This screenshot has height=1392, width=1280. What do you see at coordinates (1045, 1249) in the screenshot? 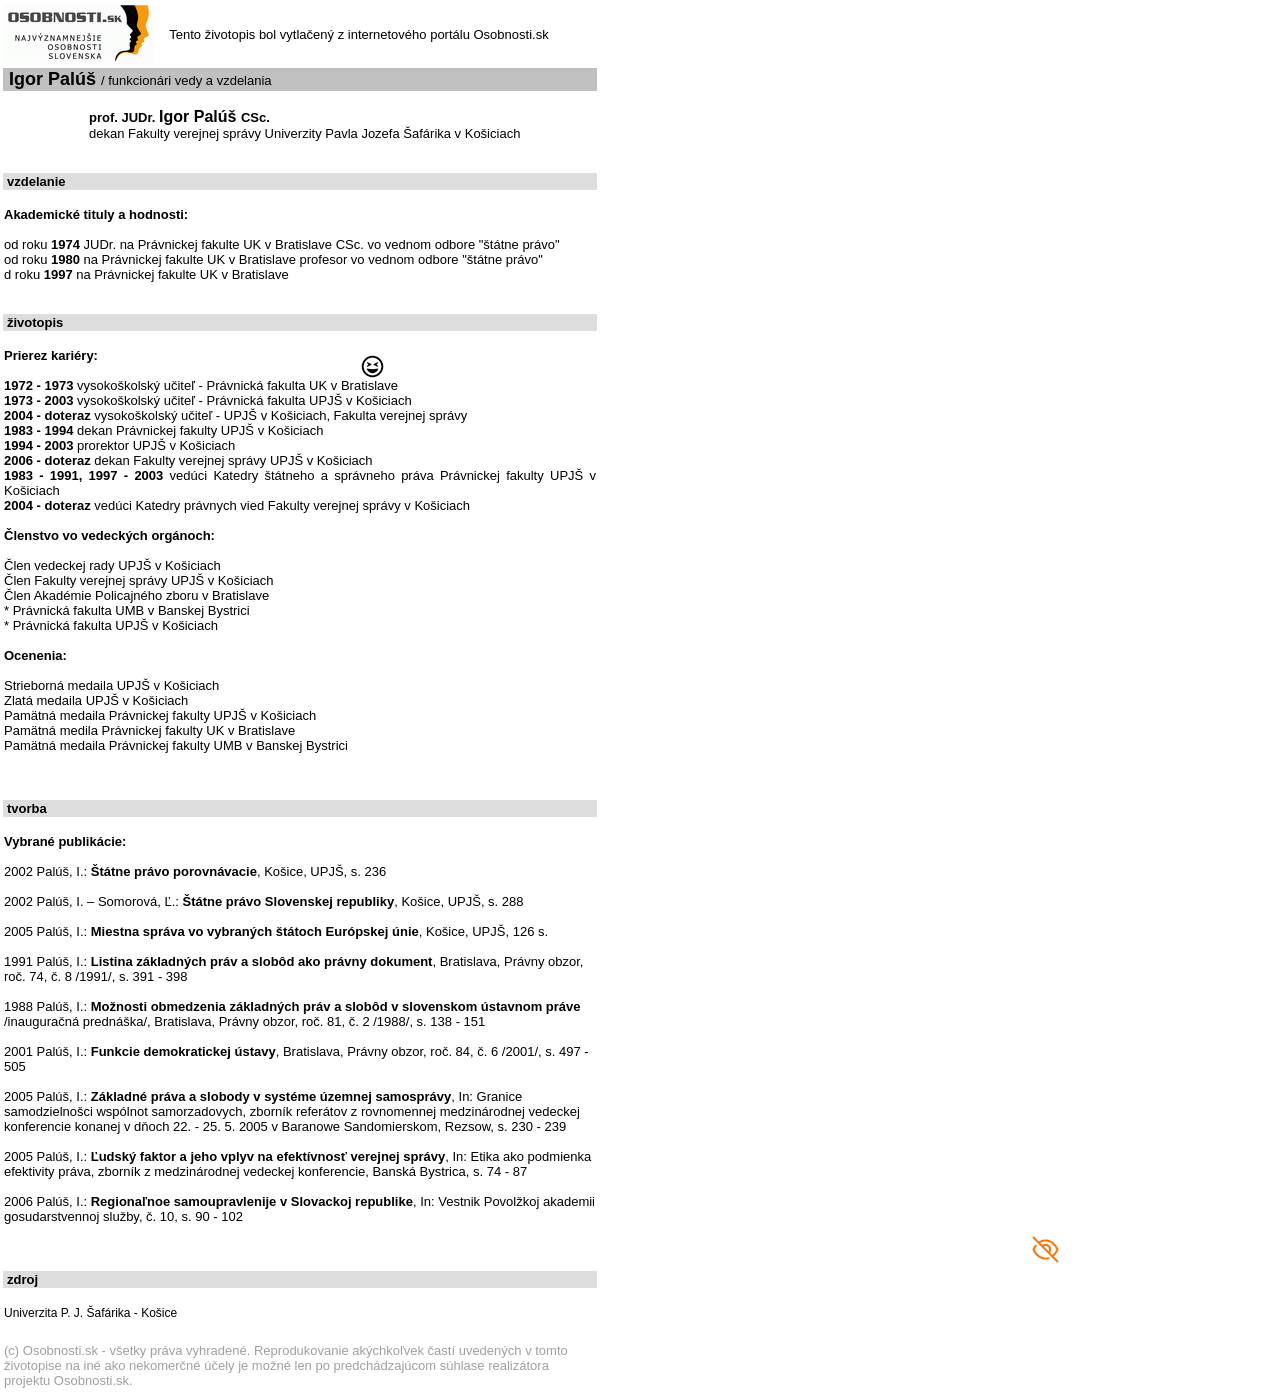
I see `hide password or sensitive content` at bounding box center [1045, 1249].